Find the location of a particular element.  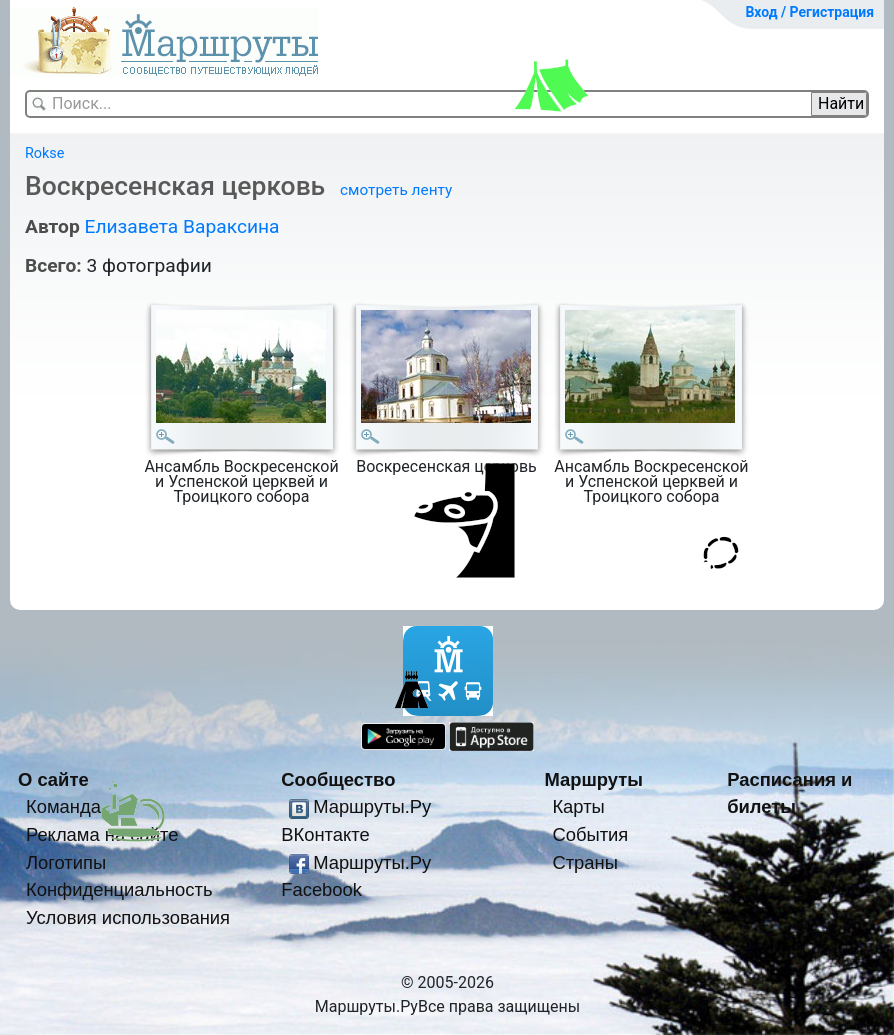

indicates loading or processing in progress is located at coordinates (721, 553).